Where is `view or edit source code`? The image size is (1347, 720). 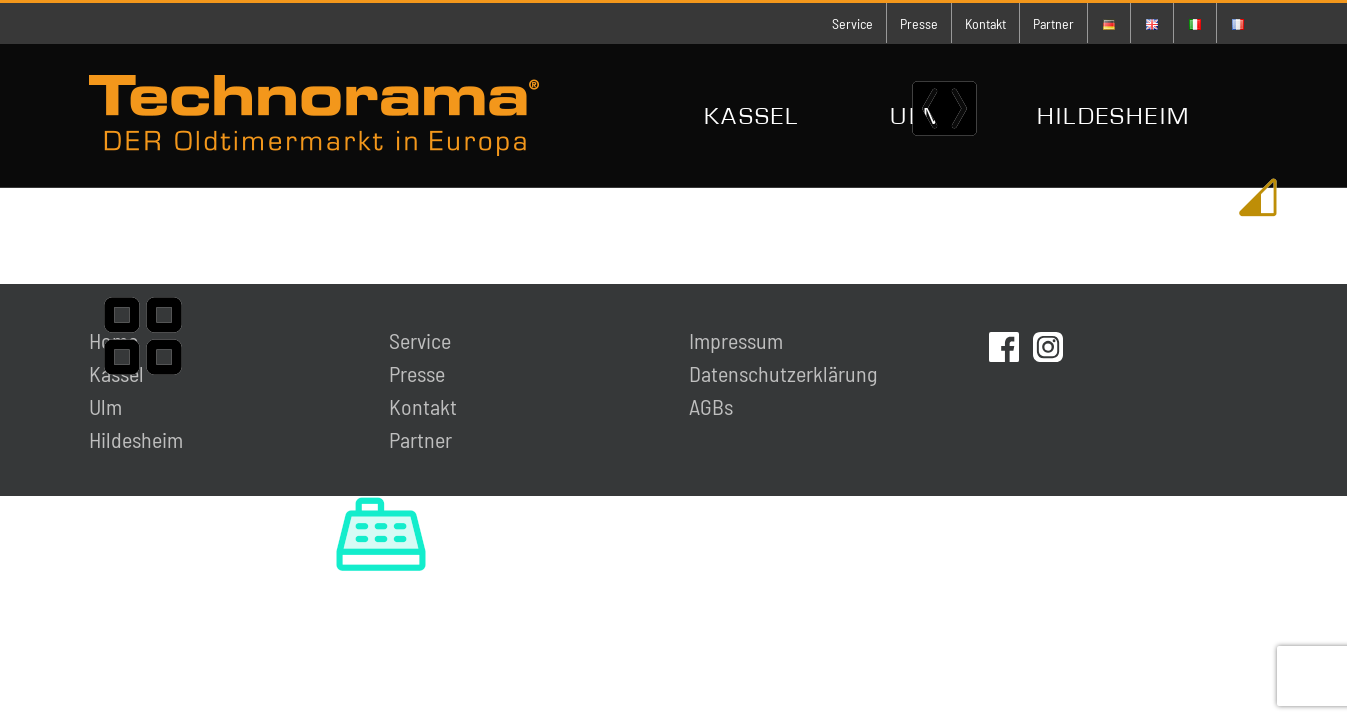 view or edit source code is located at coordinates (944, 108).